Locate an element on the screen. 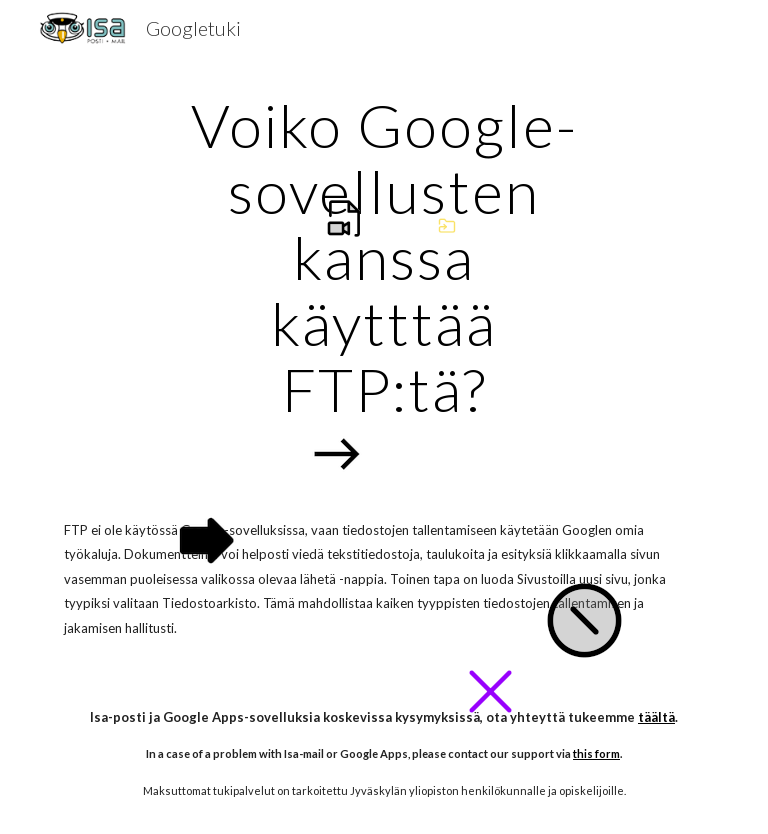 The height and width of the screenshot is (834, 768). navigate to the next item or screen is located at coordinates (337, 454).